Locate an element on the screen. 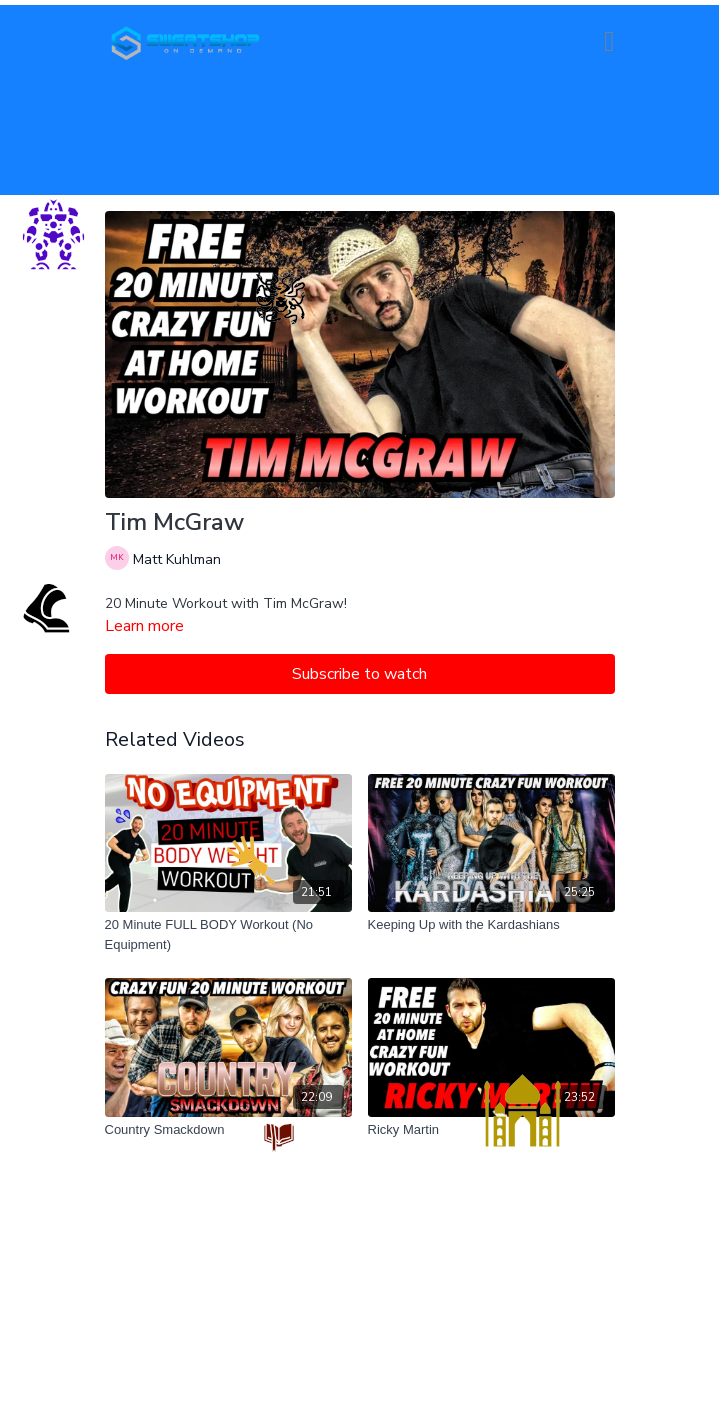 Image resolution: width=719 pixels, height=1401 pixels. save current page as a bookmark is located at coordinates (279, 1137).